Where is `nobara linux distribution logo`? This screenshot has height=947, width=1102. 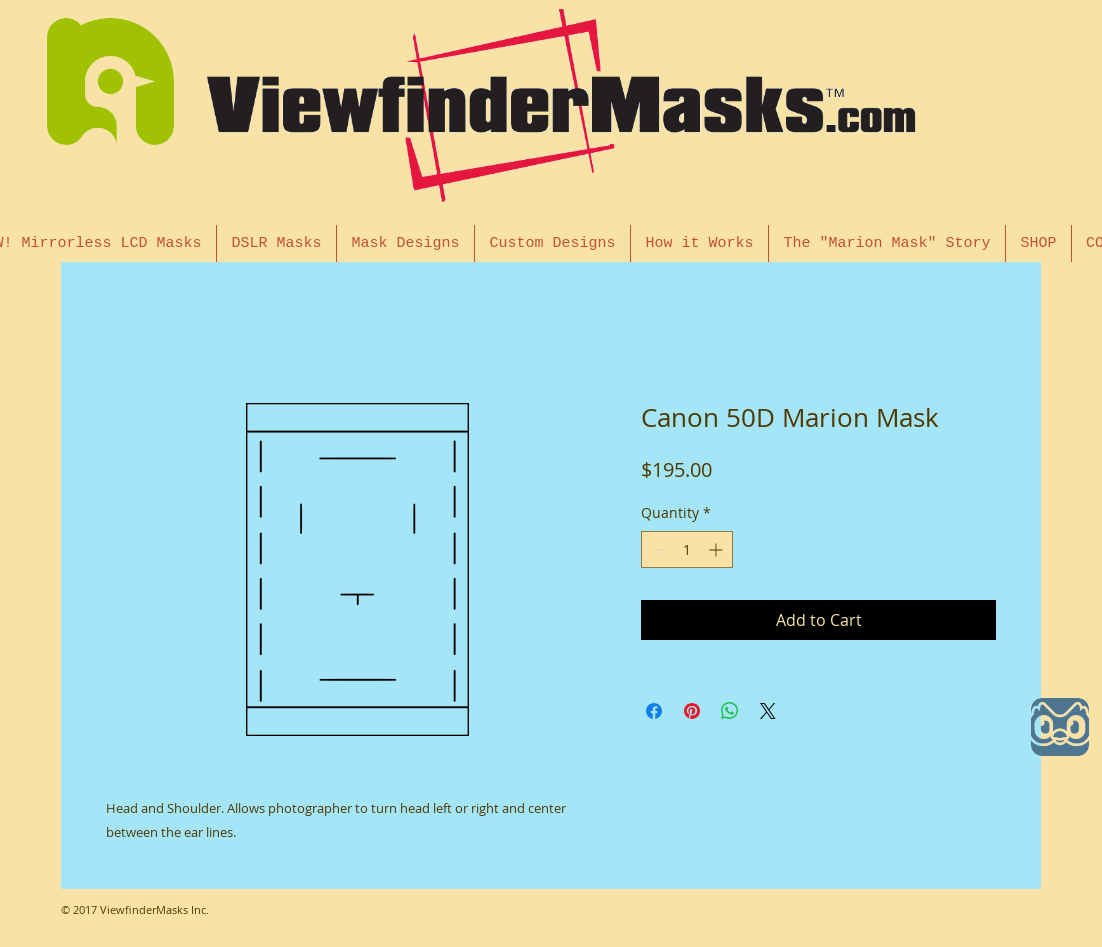
nobara linux distribution logo is located at coordinates (110, 82).